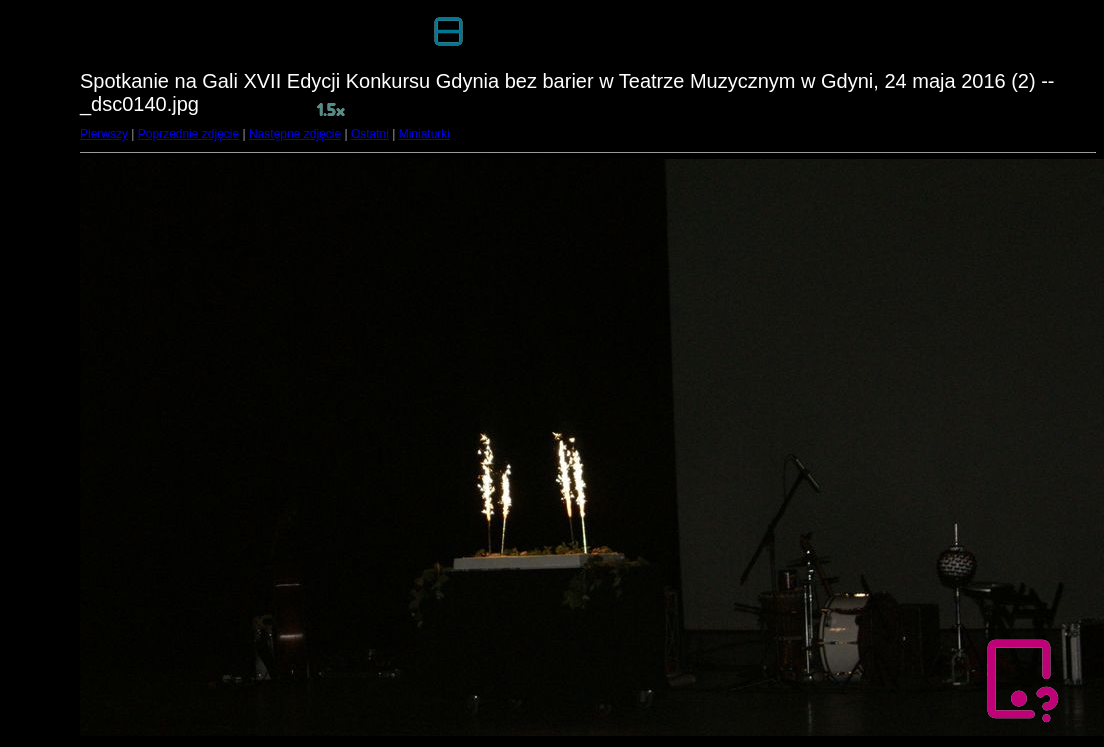 The image size is (1104, 747). Describe the element at coordinates (1019, 679) in the screenshot. I see `tablet device help or support` at that location.